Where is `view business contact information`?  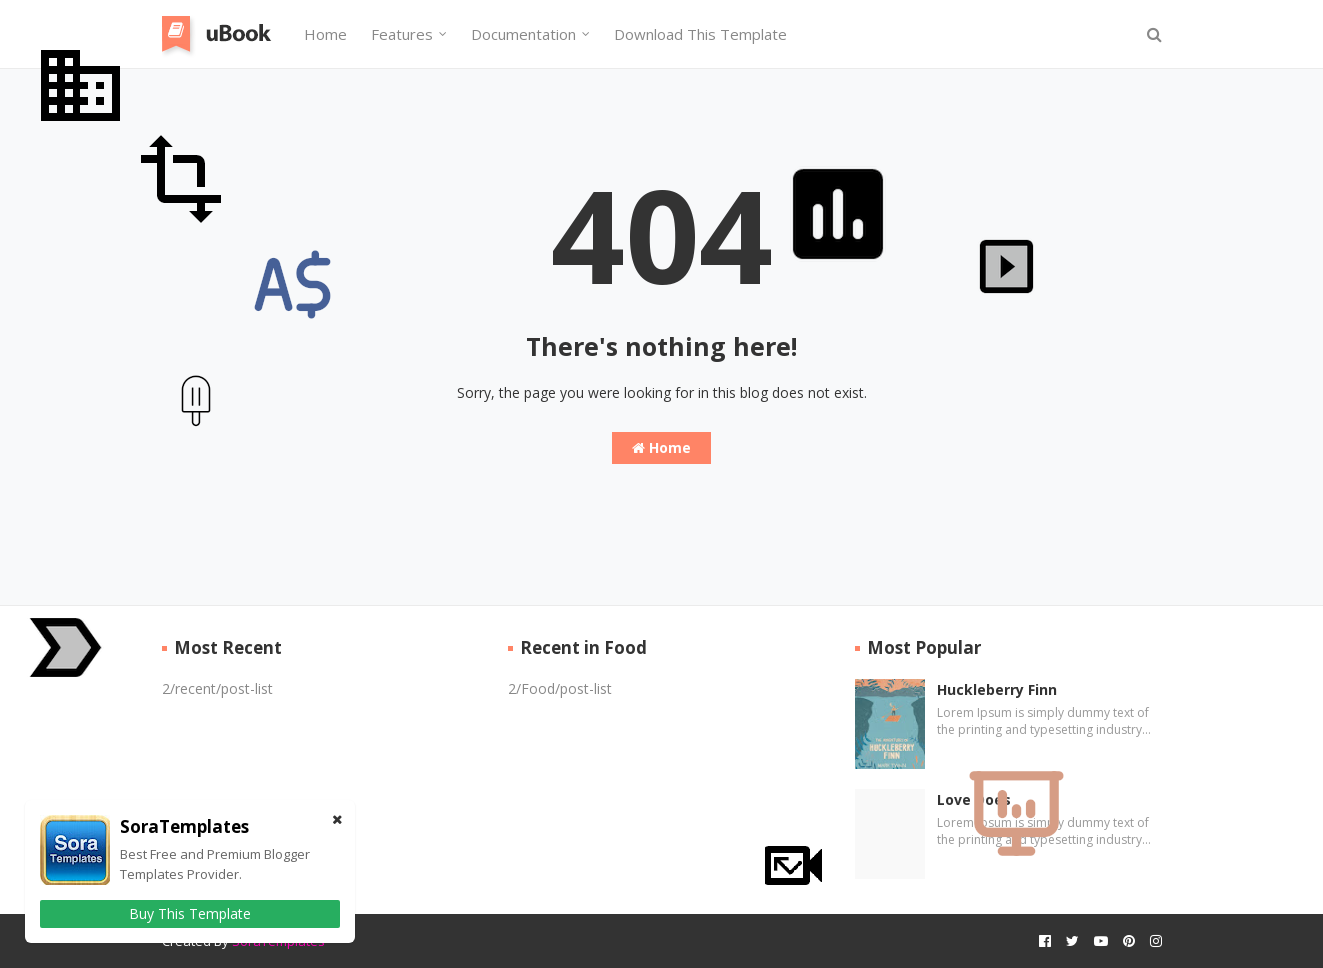 view business contact information is located at coordinates (80, 85).